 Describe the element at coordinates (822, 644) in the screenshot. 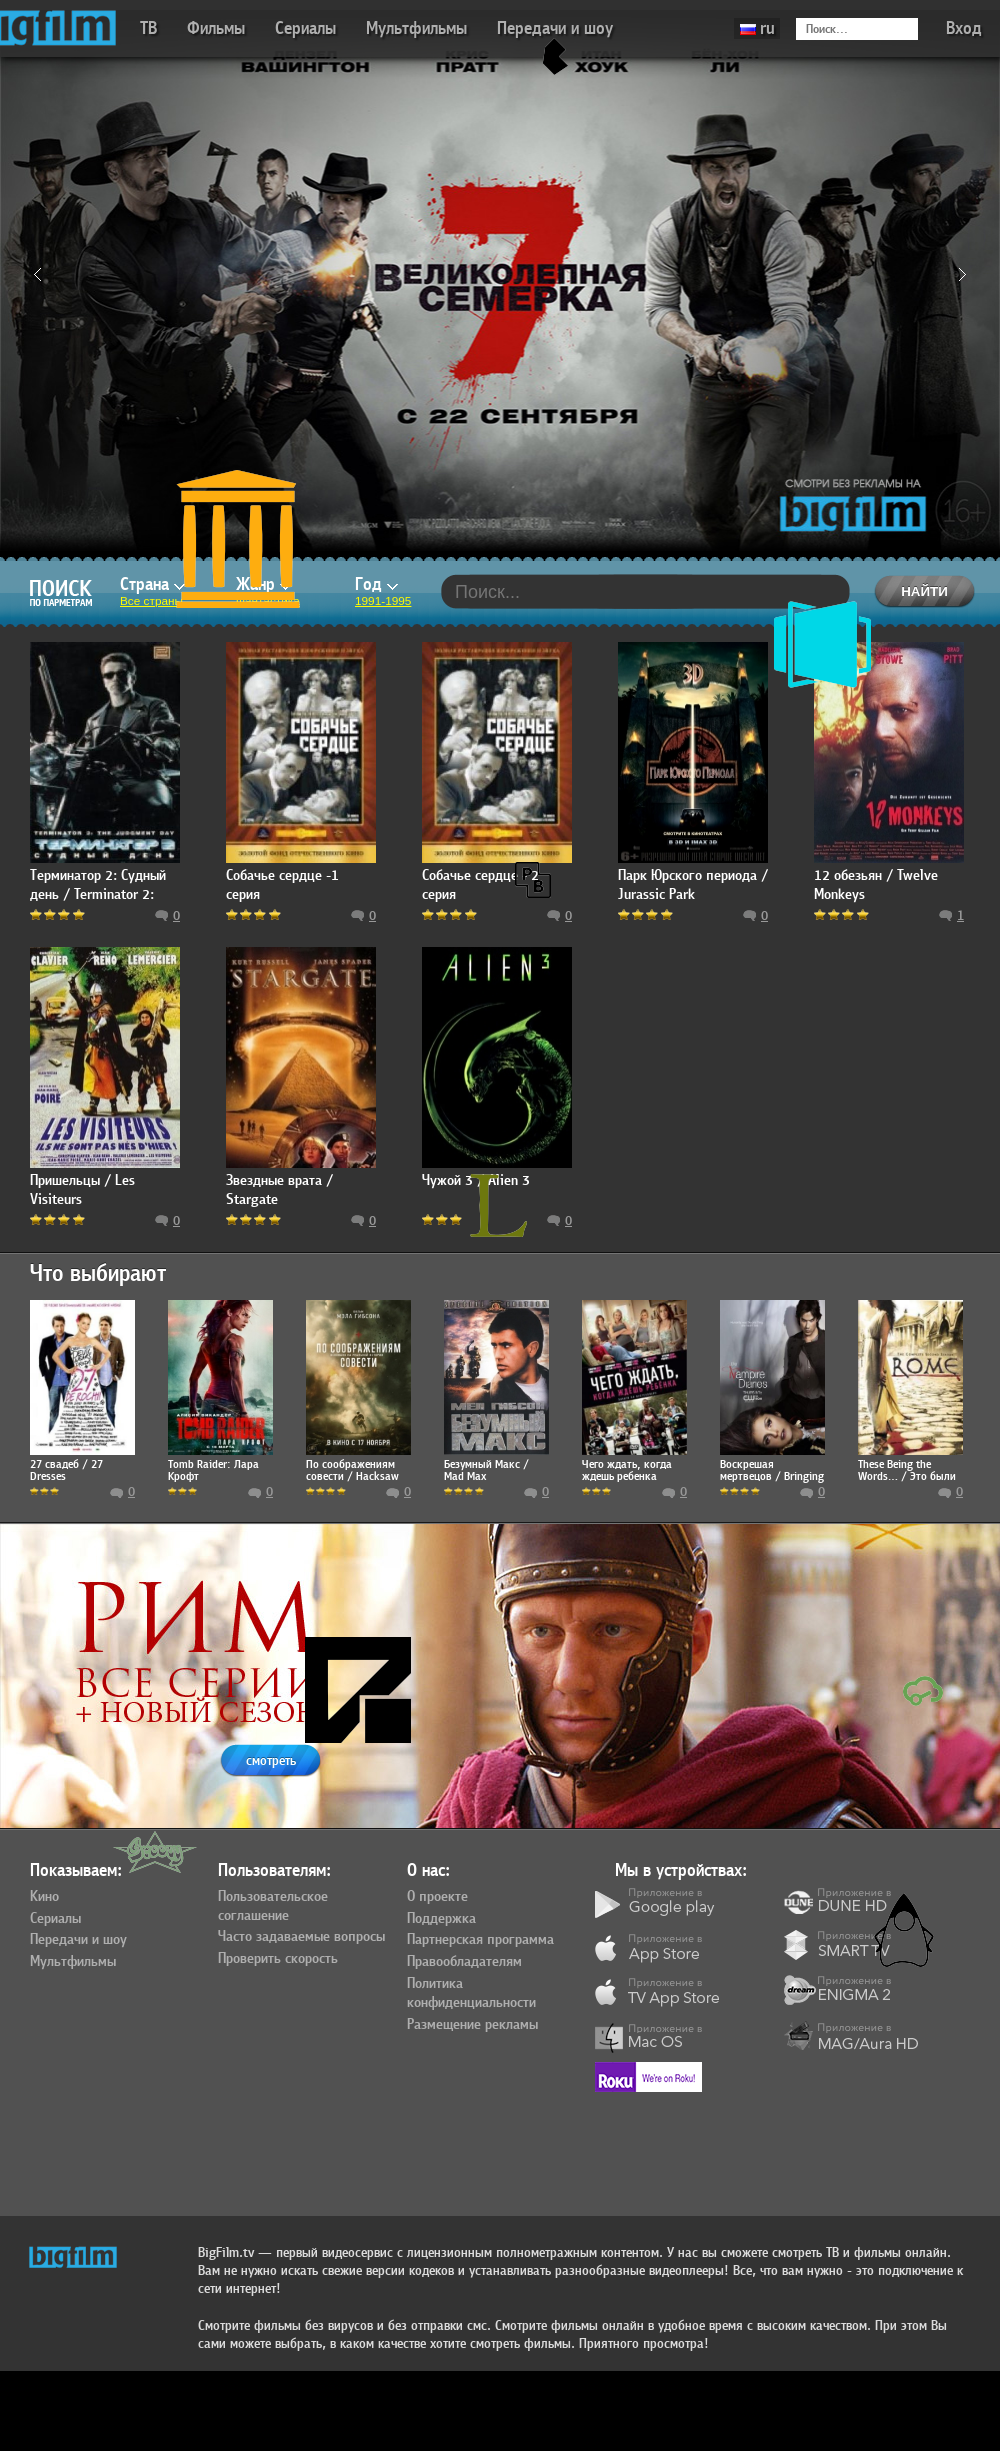

I see `reveal.js presentation framework logo` at that location.